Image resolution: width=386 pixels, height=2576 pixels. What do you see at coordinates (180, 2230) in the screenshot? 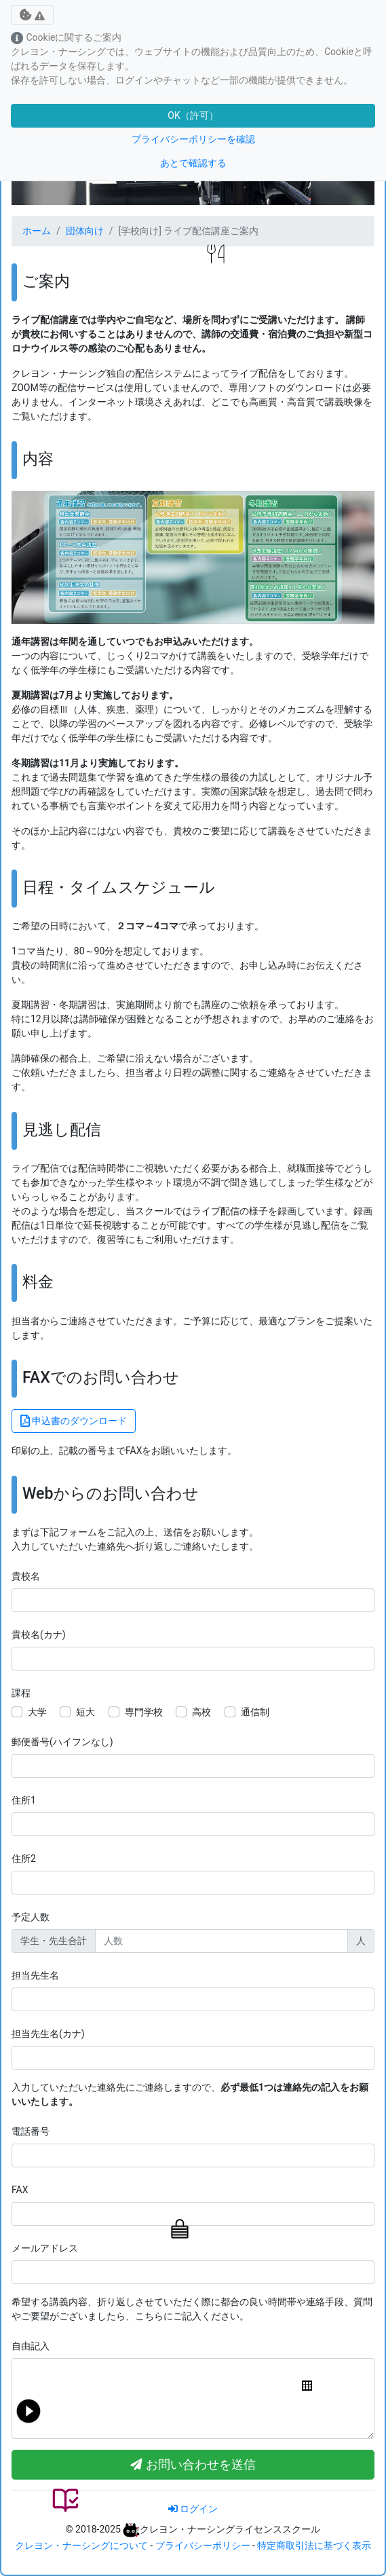
I see `indicates secure or encrypted content` at bounding box center [180, 2230].